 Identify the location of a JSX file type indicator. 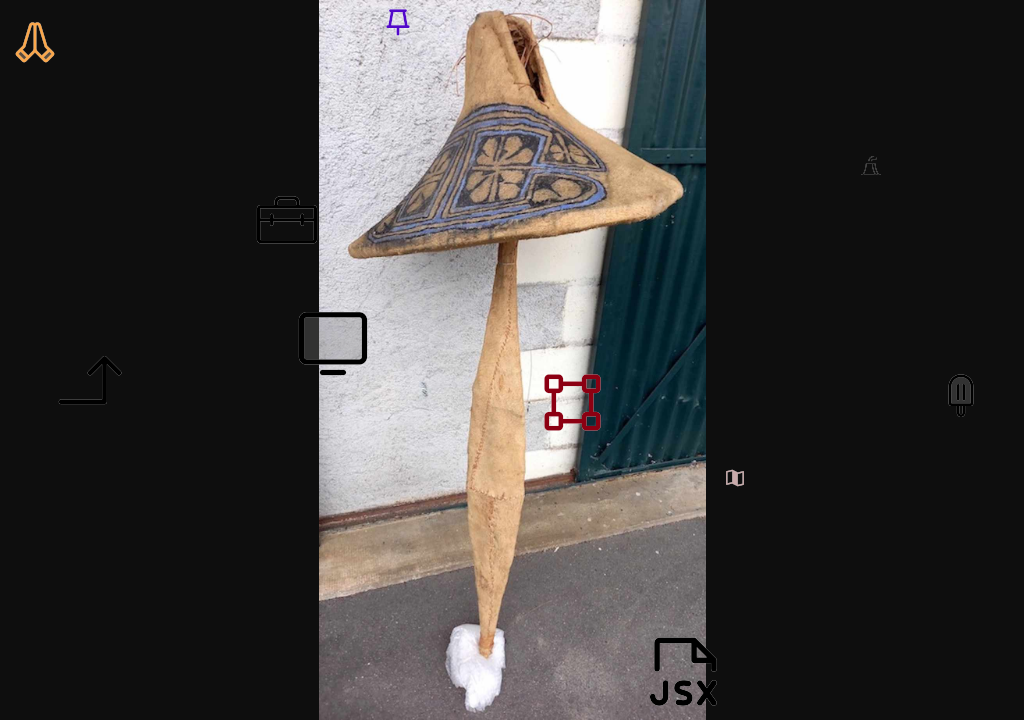
(685, 674).